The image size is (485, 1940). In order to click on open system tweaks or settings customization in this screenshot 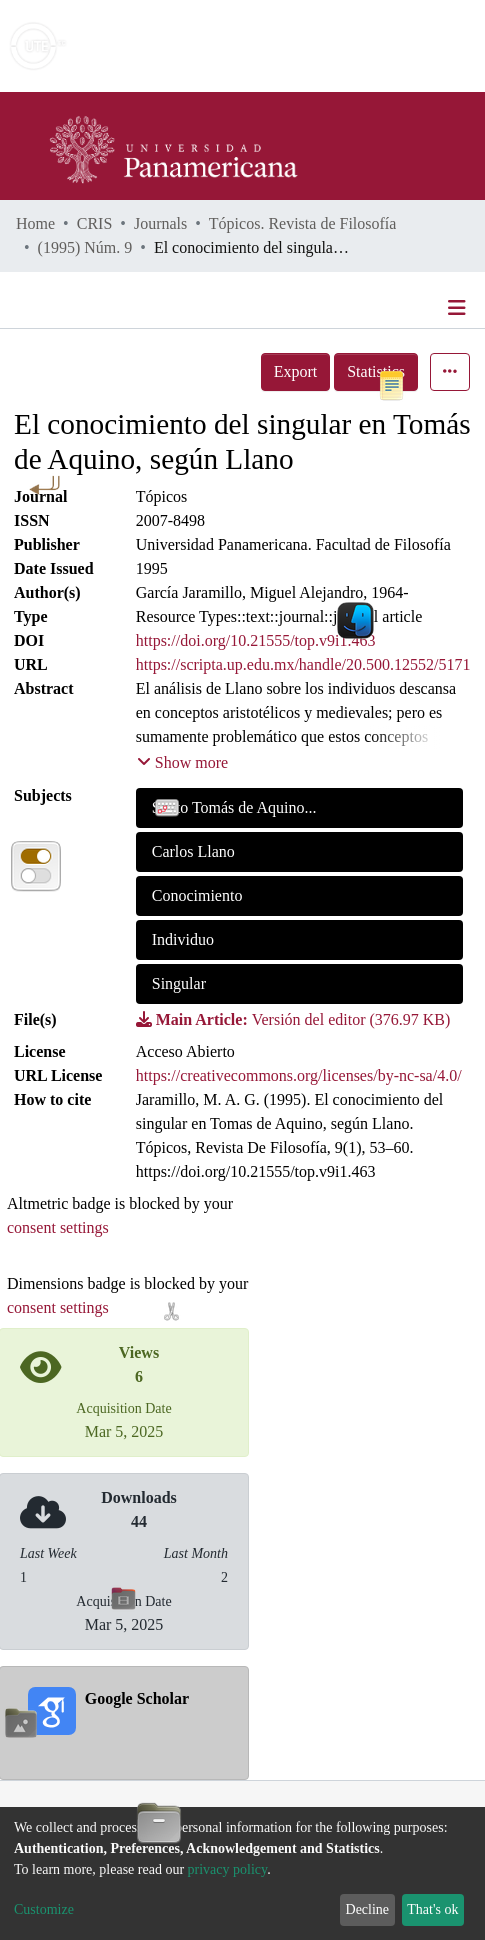, I will do `click(36, 866)`.